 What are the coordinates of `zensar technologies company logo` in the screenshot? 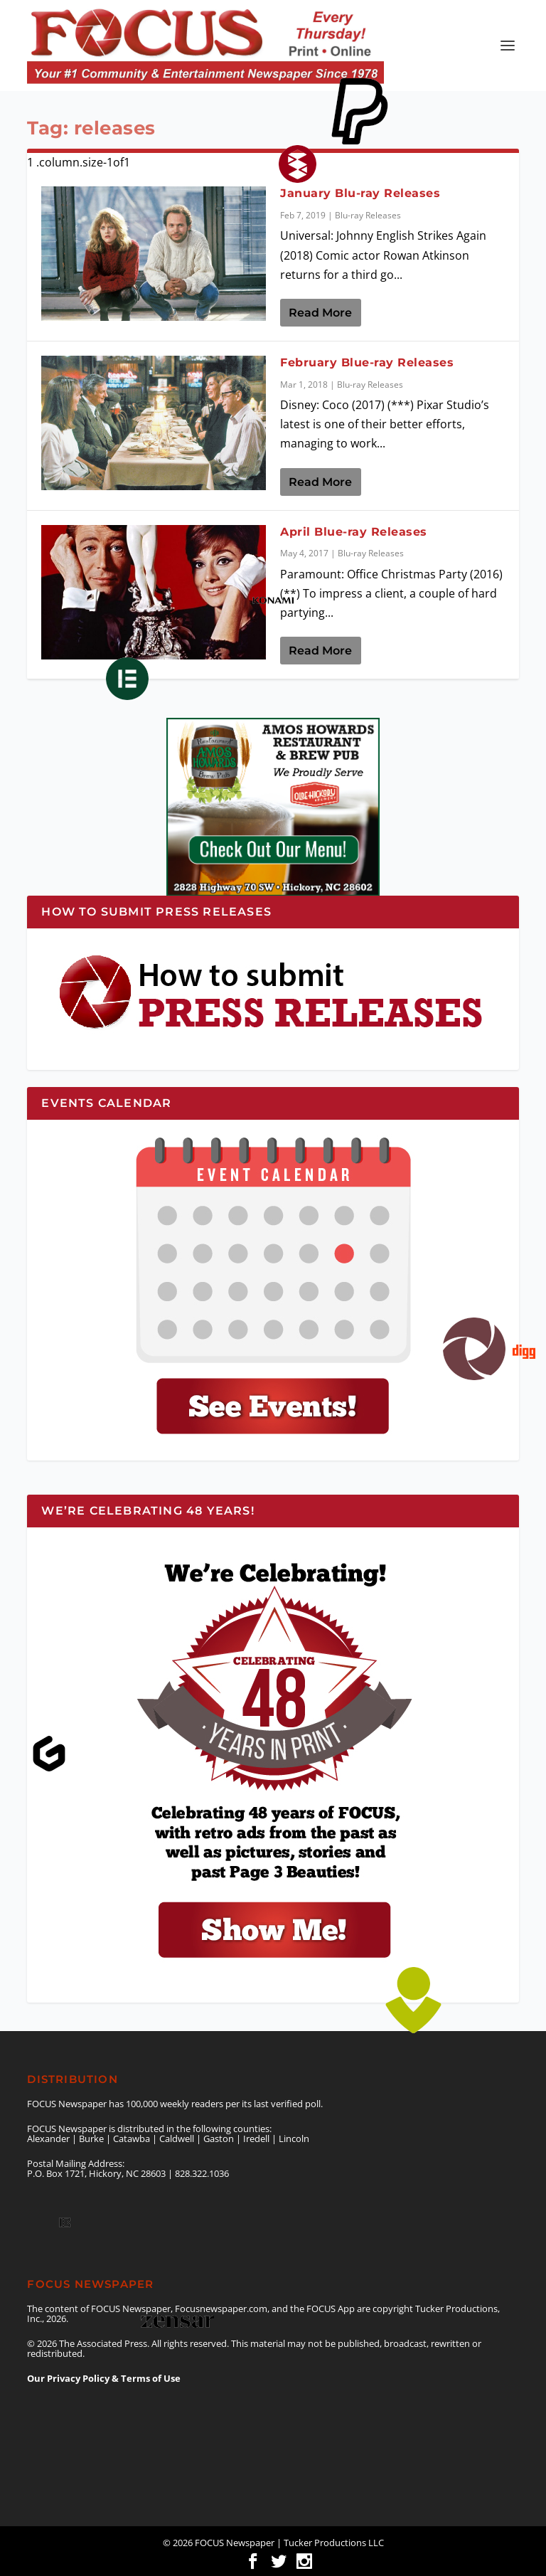 It's located at (177, 2321).